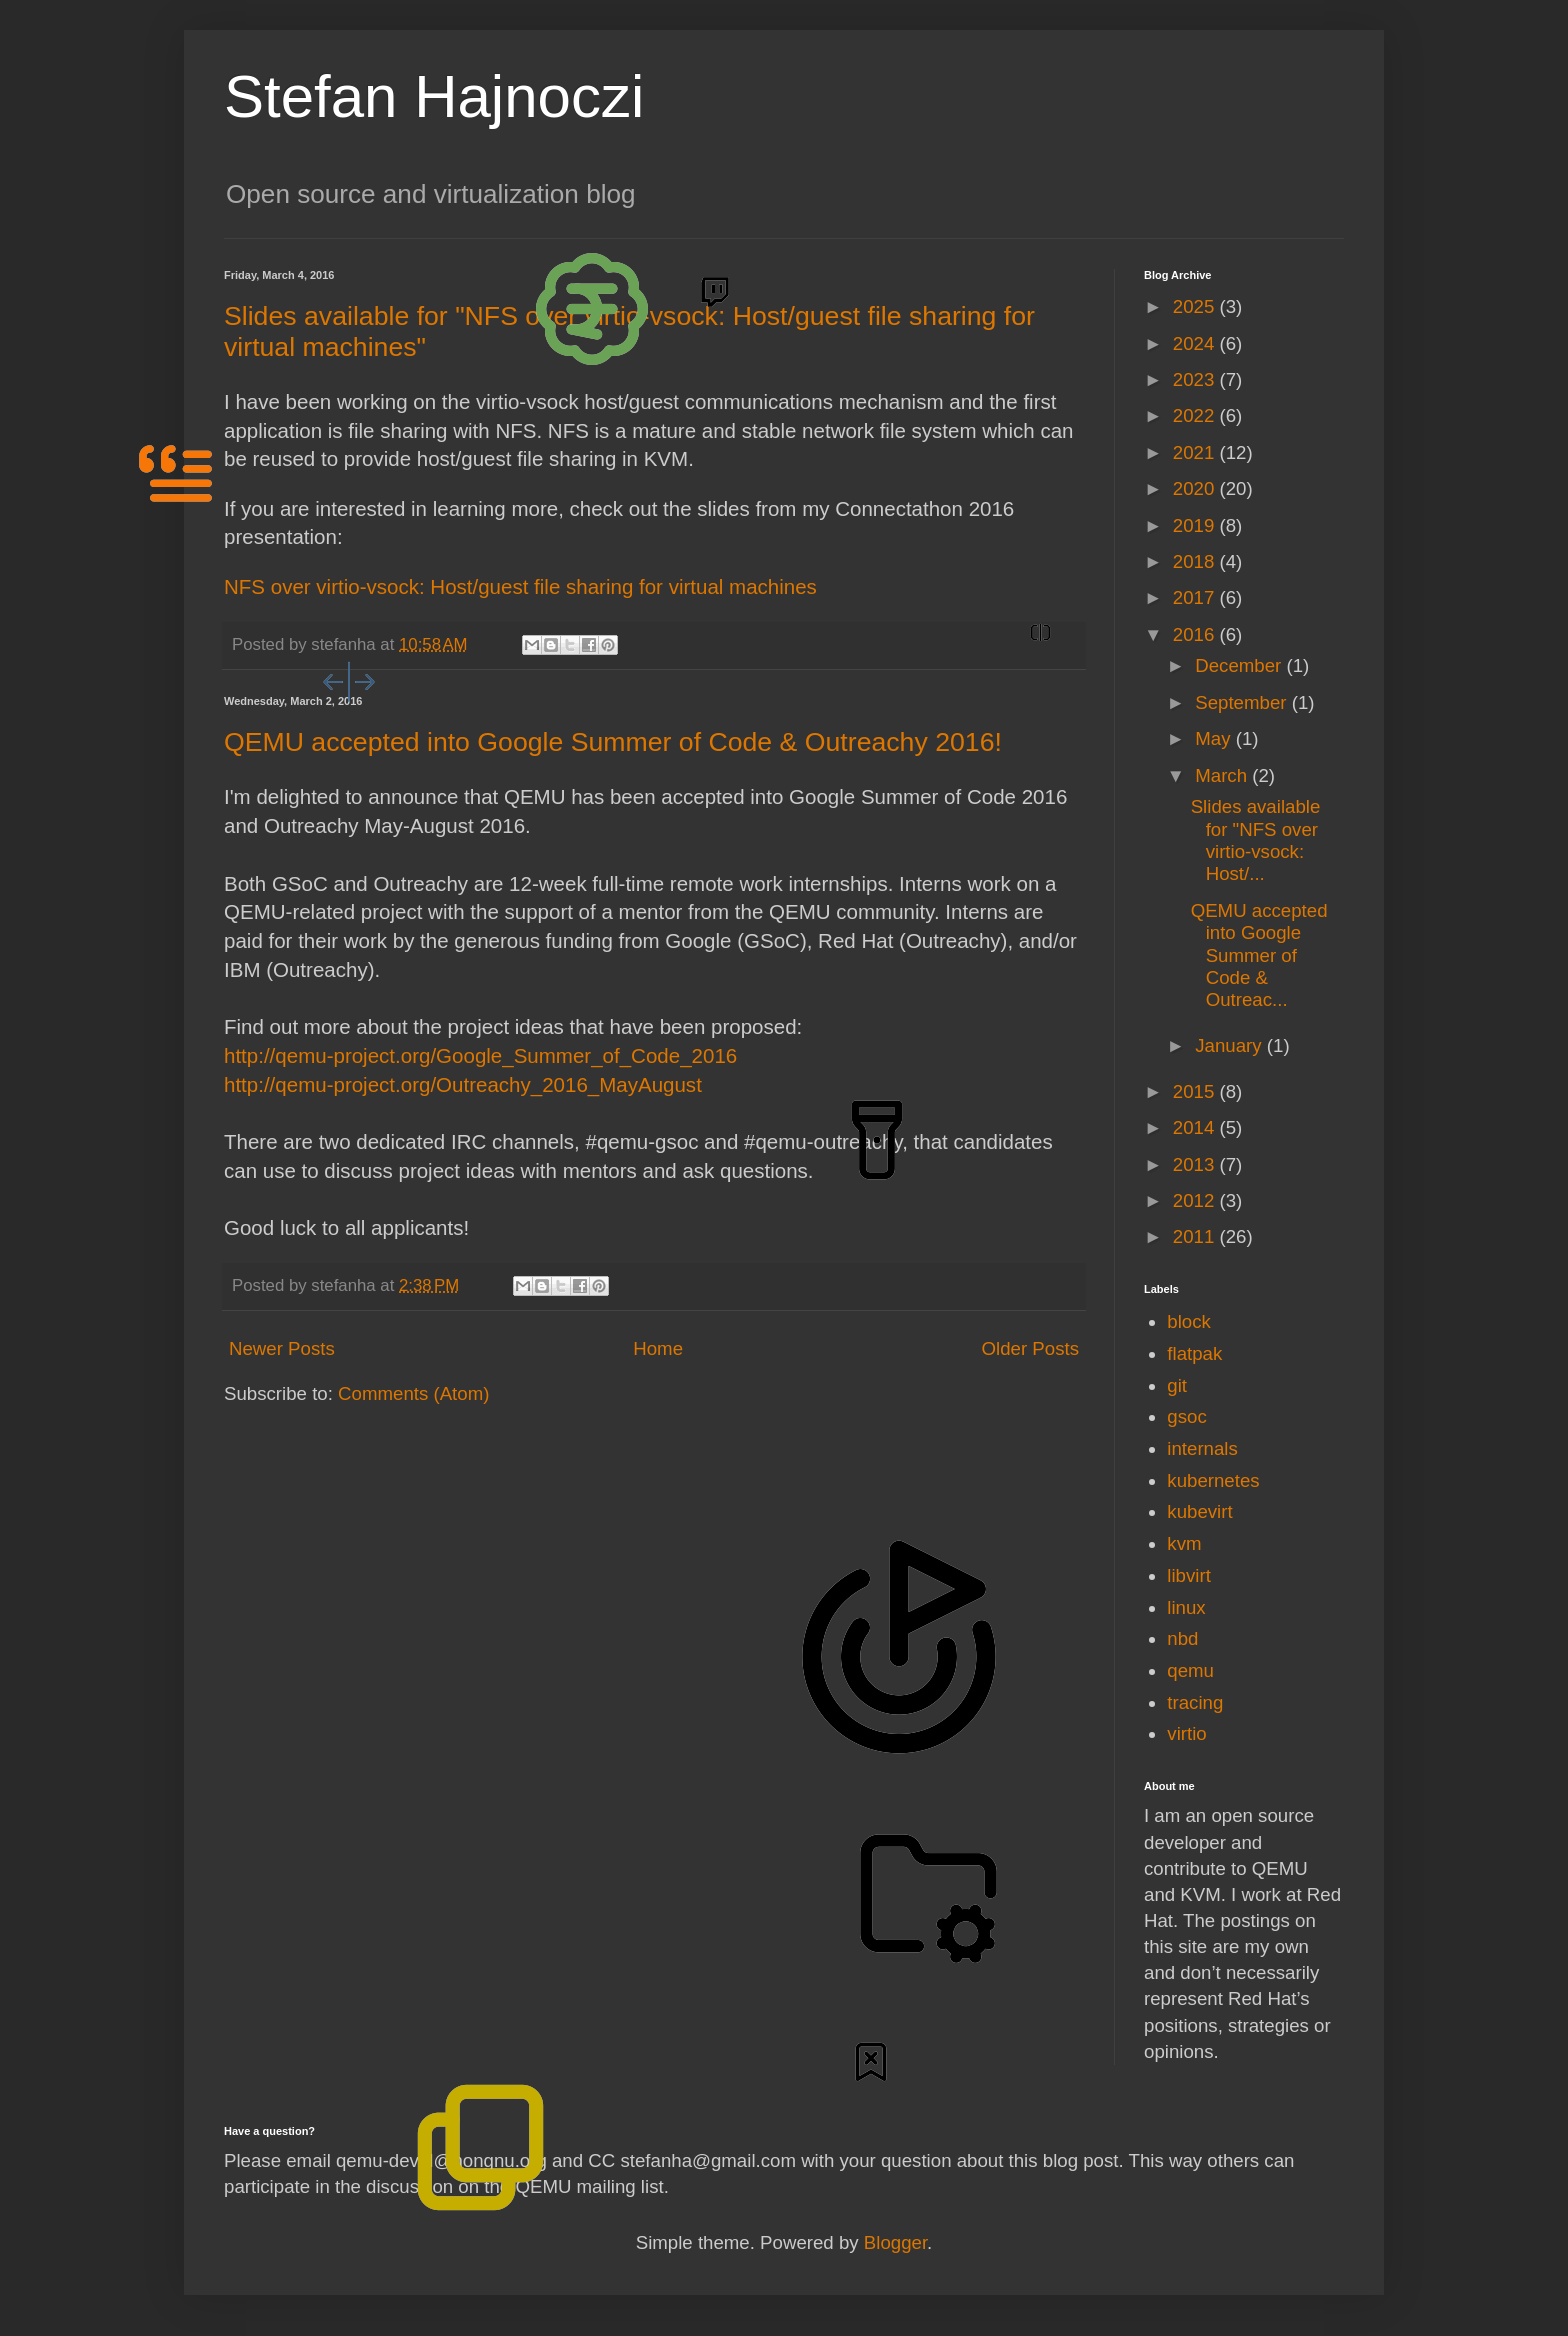 The image size is (1568, 2336). I want to click on view Indian rupee pricing or payment, so click(592, 309).